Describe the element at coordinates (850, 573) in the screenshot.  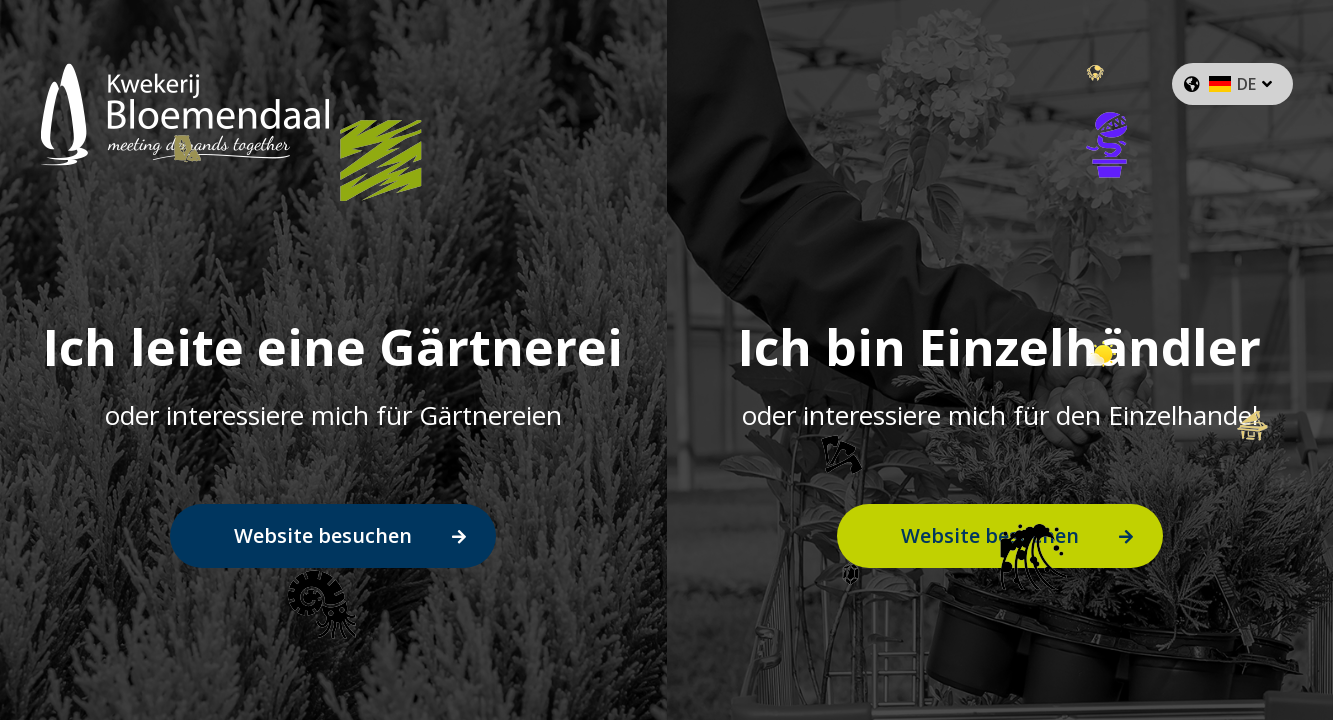
I see `collect or spend in-game currency` at that location.